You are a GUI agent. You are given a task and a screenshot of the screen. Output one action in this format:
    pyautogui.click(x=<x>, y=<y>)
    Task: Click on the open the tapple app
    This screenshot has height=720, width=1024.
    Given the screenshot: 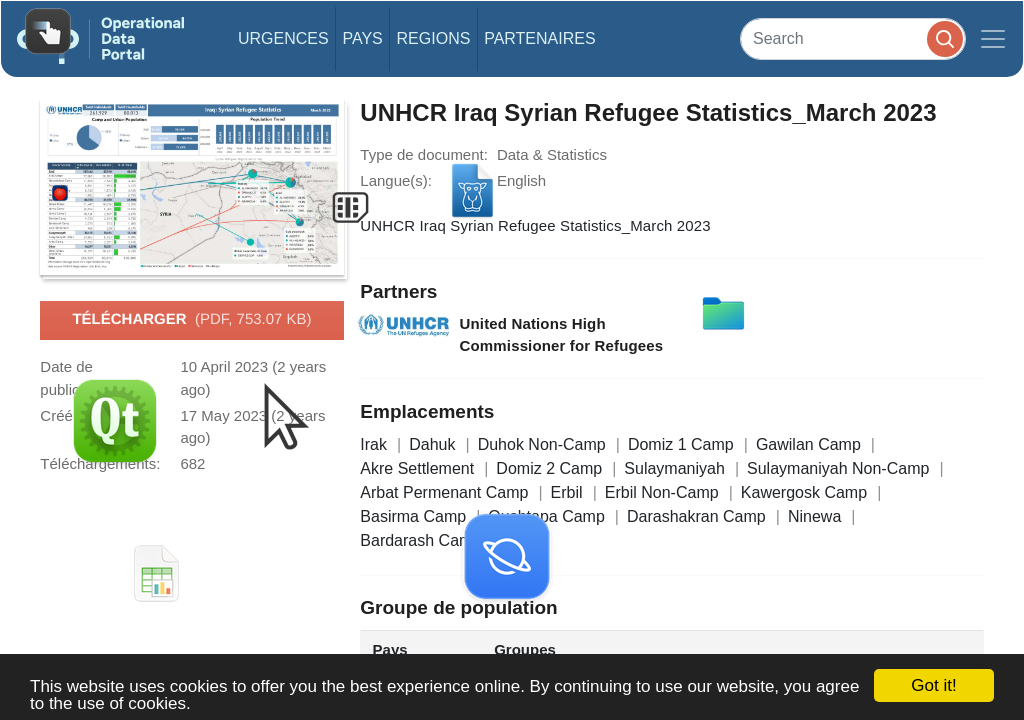 What is the action you would take?
    pyautogui.click(x=60, y=193)
    